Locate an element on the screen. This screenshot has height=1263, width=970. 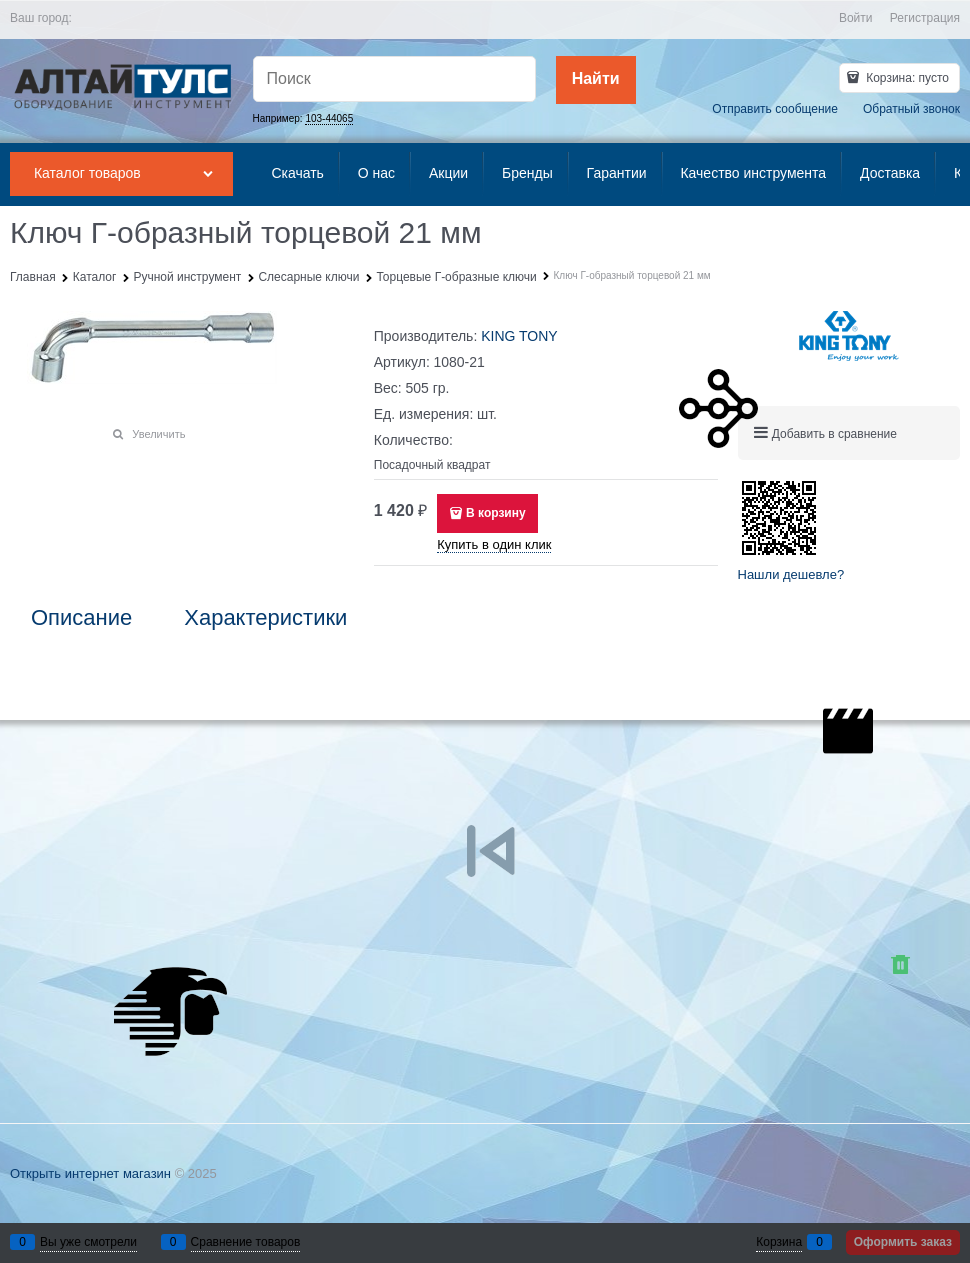
skip to previous track is located at coordinates (493, 851).